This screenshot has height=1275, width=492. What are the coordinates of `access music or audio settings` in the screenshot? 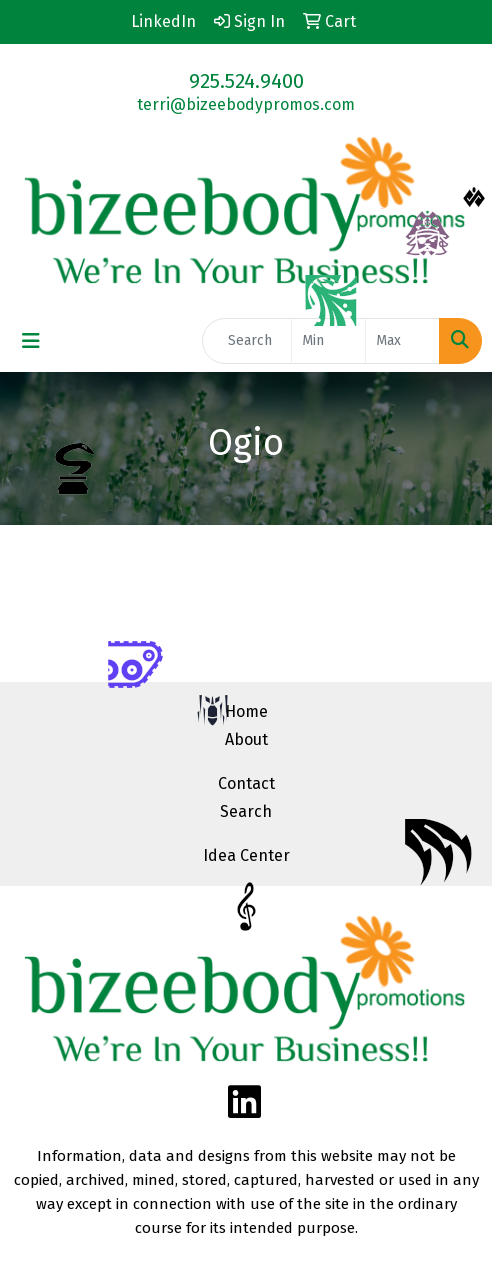 It's located at (246, 906).